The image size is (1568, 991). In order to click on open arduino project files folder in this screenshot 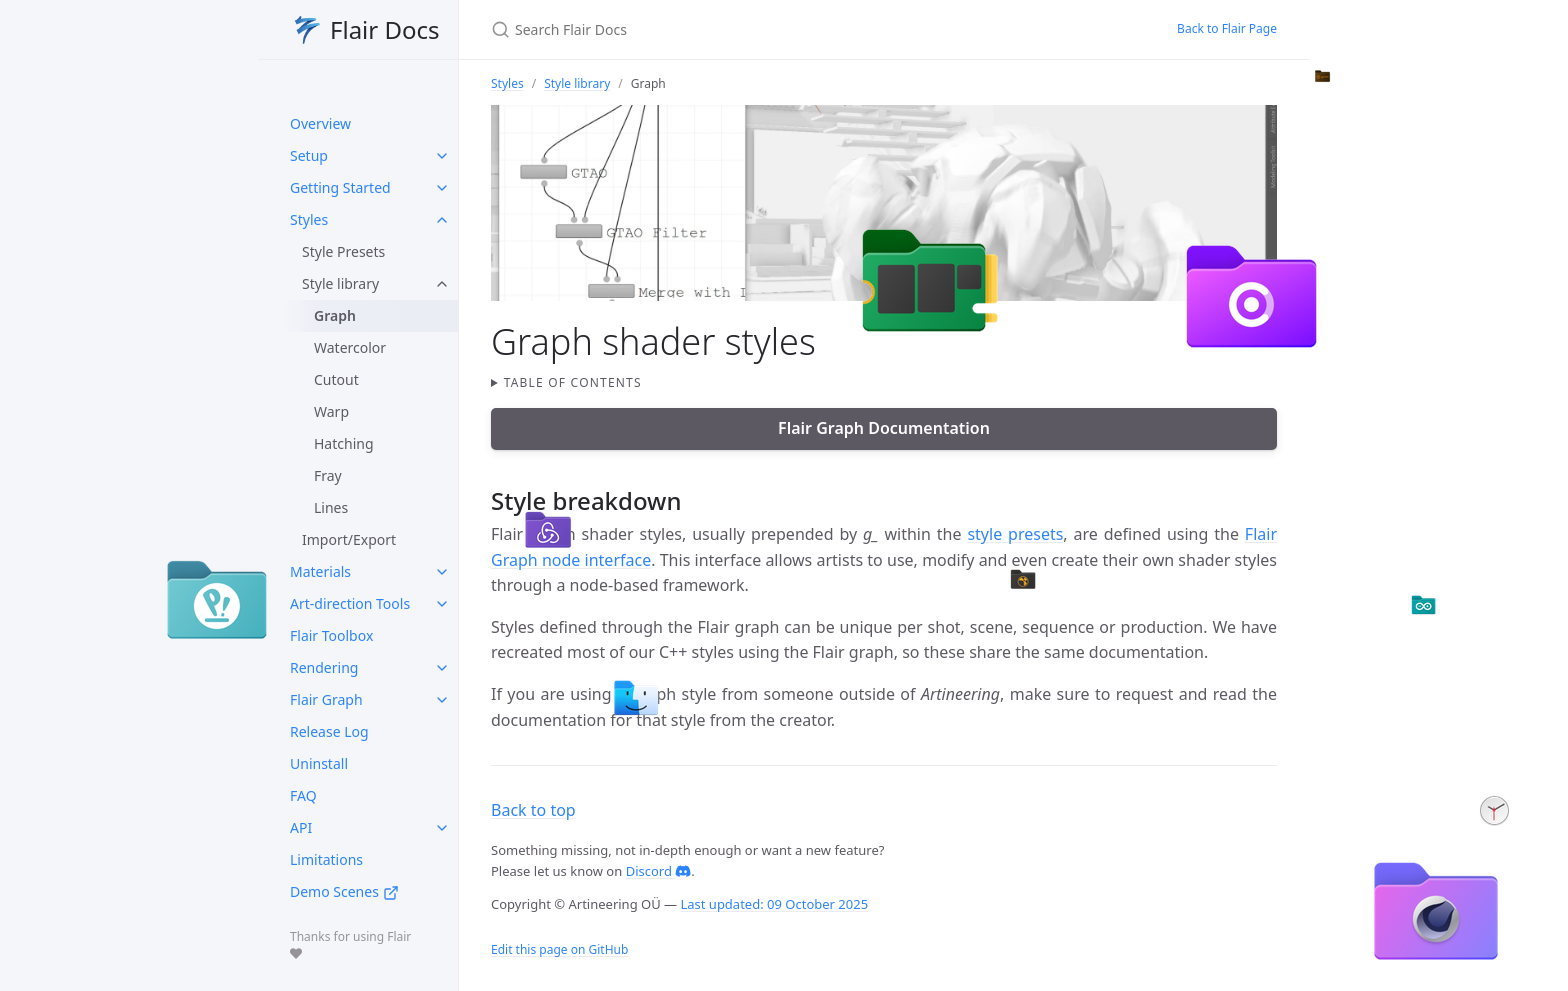, I will do `click(1423, 605)`.